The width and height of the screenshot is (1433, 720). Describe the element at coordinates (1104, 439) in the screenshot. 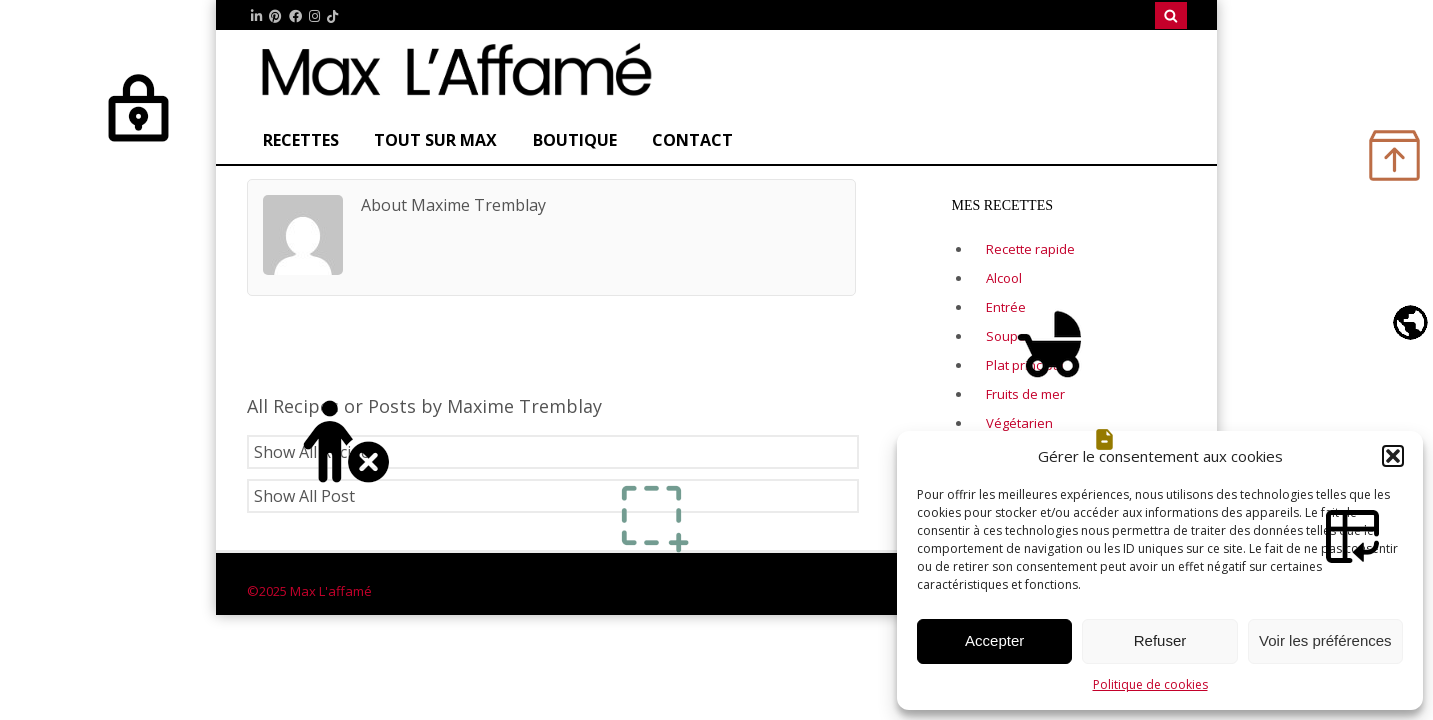

I see `remove or delete a file` at that location.